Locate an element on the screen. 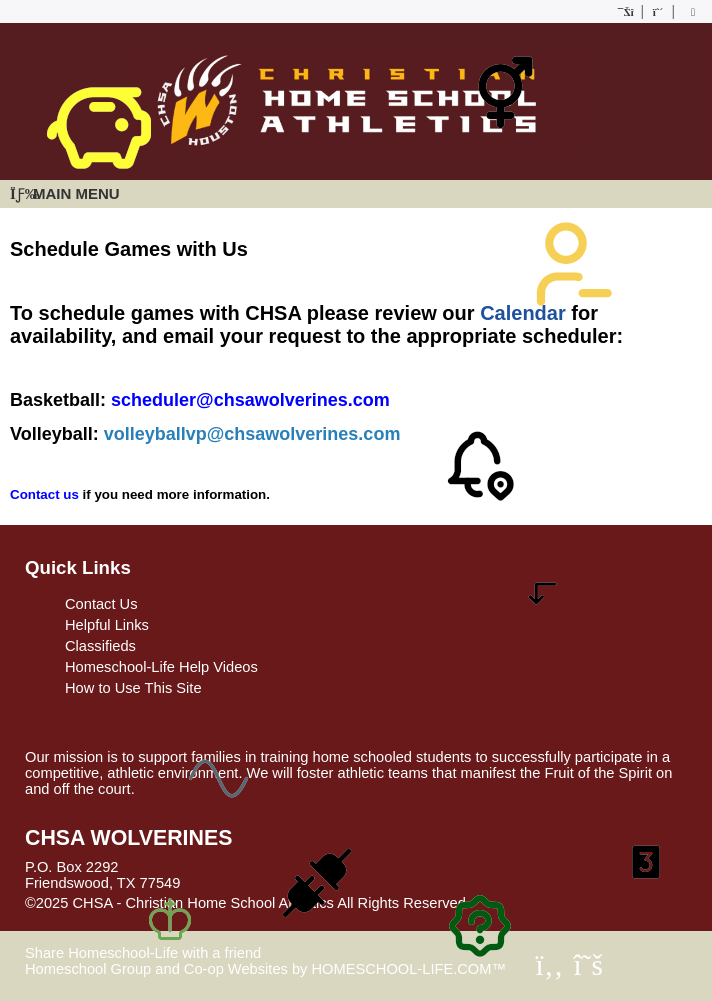  navigate back and down in a menu hierarchy is located at coordinates (541, 591).